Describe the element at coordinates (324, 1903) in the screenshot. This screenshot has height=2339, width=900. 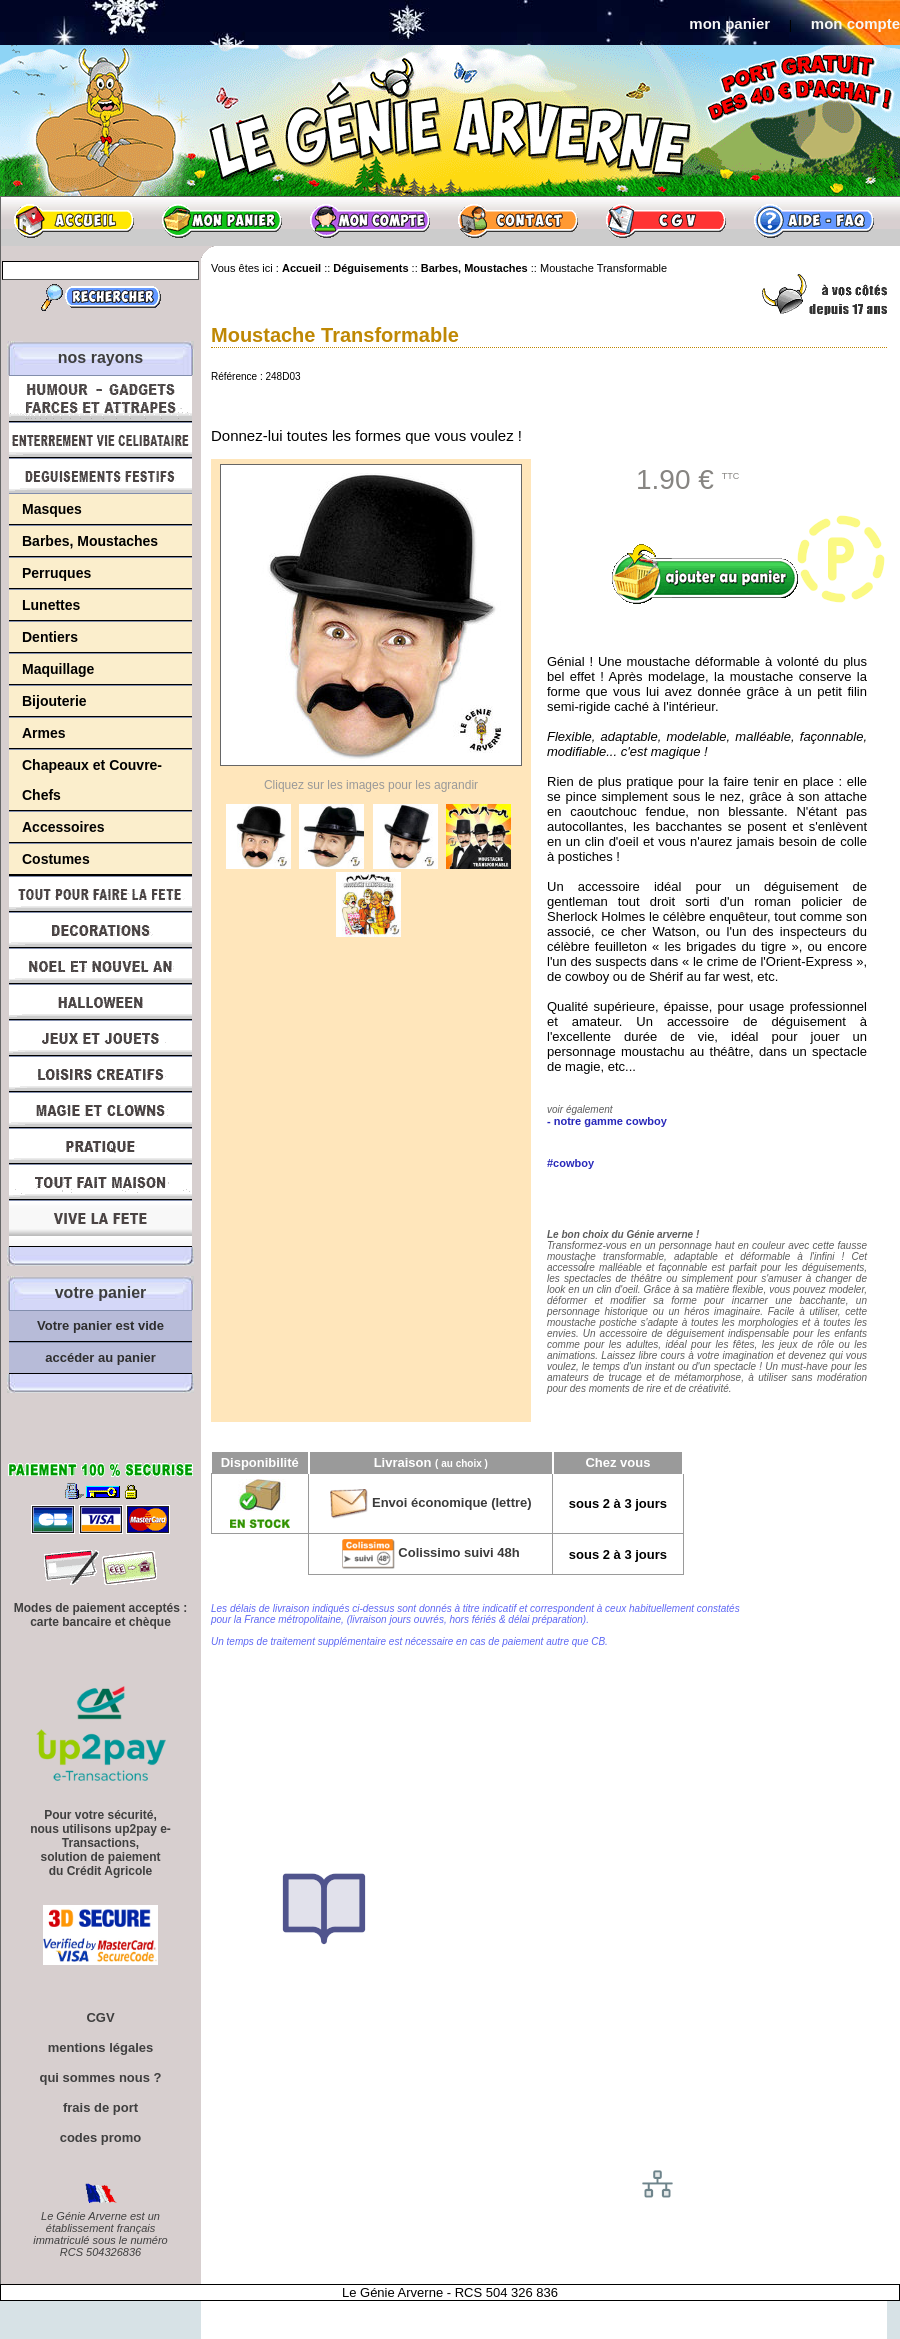
I see `open reading mode or e-book viewer` at that location.